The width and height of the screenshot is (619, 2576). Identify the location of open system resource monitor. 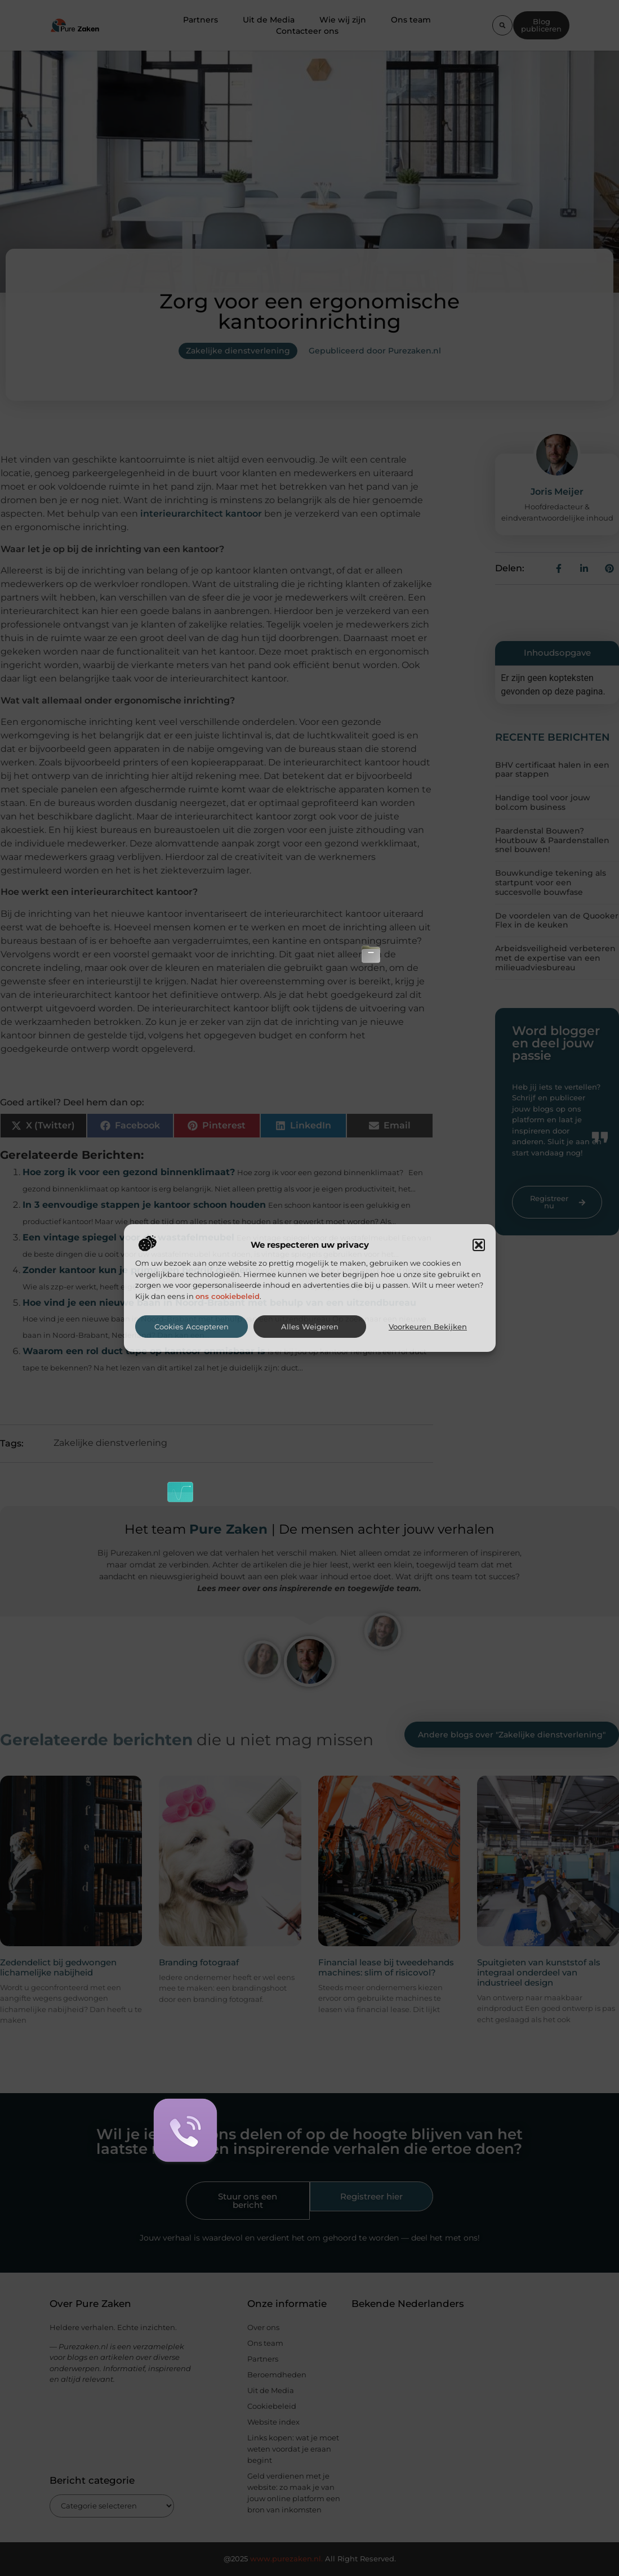
(180, 1492).